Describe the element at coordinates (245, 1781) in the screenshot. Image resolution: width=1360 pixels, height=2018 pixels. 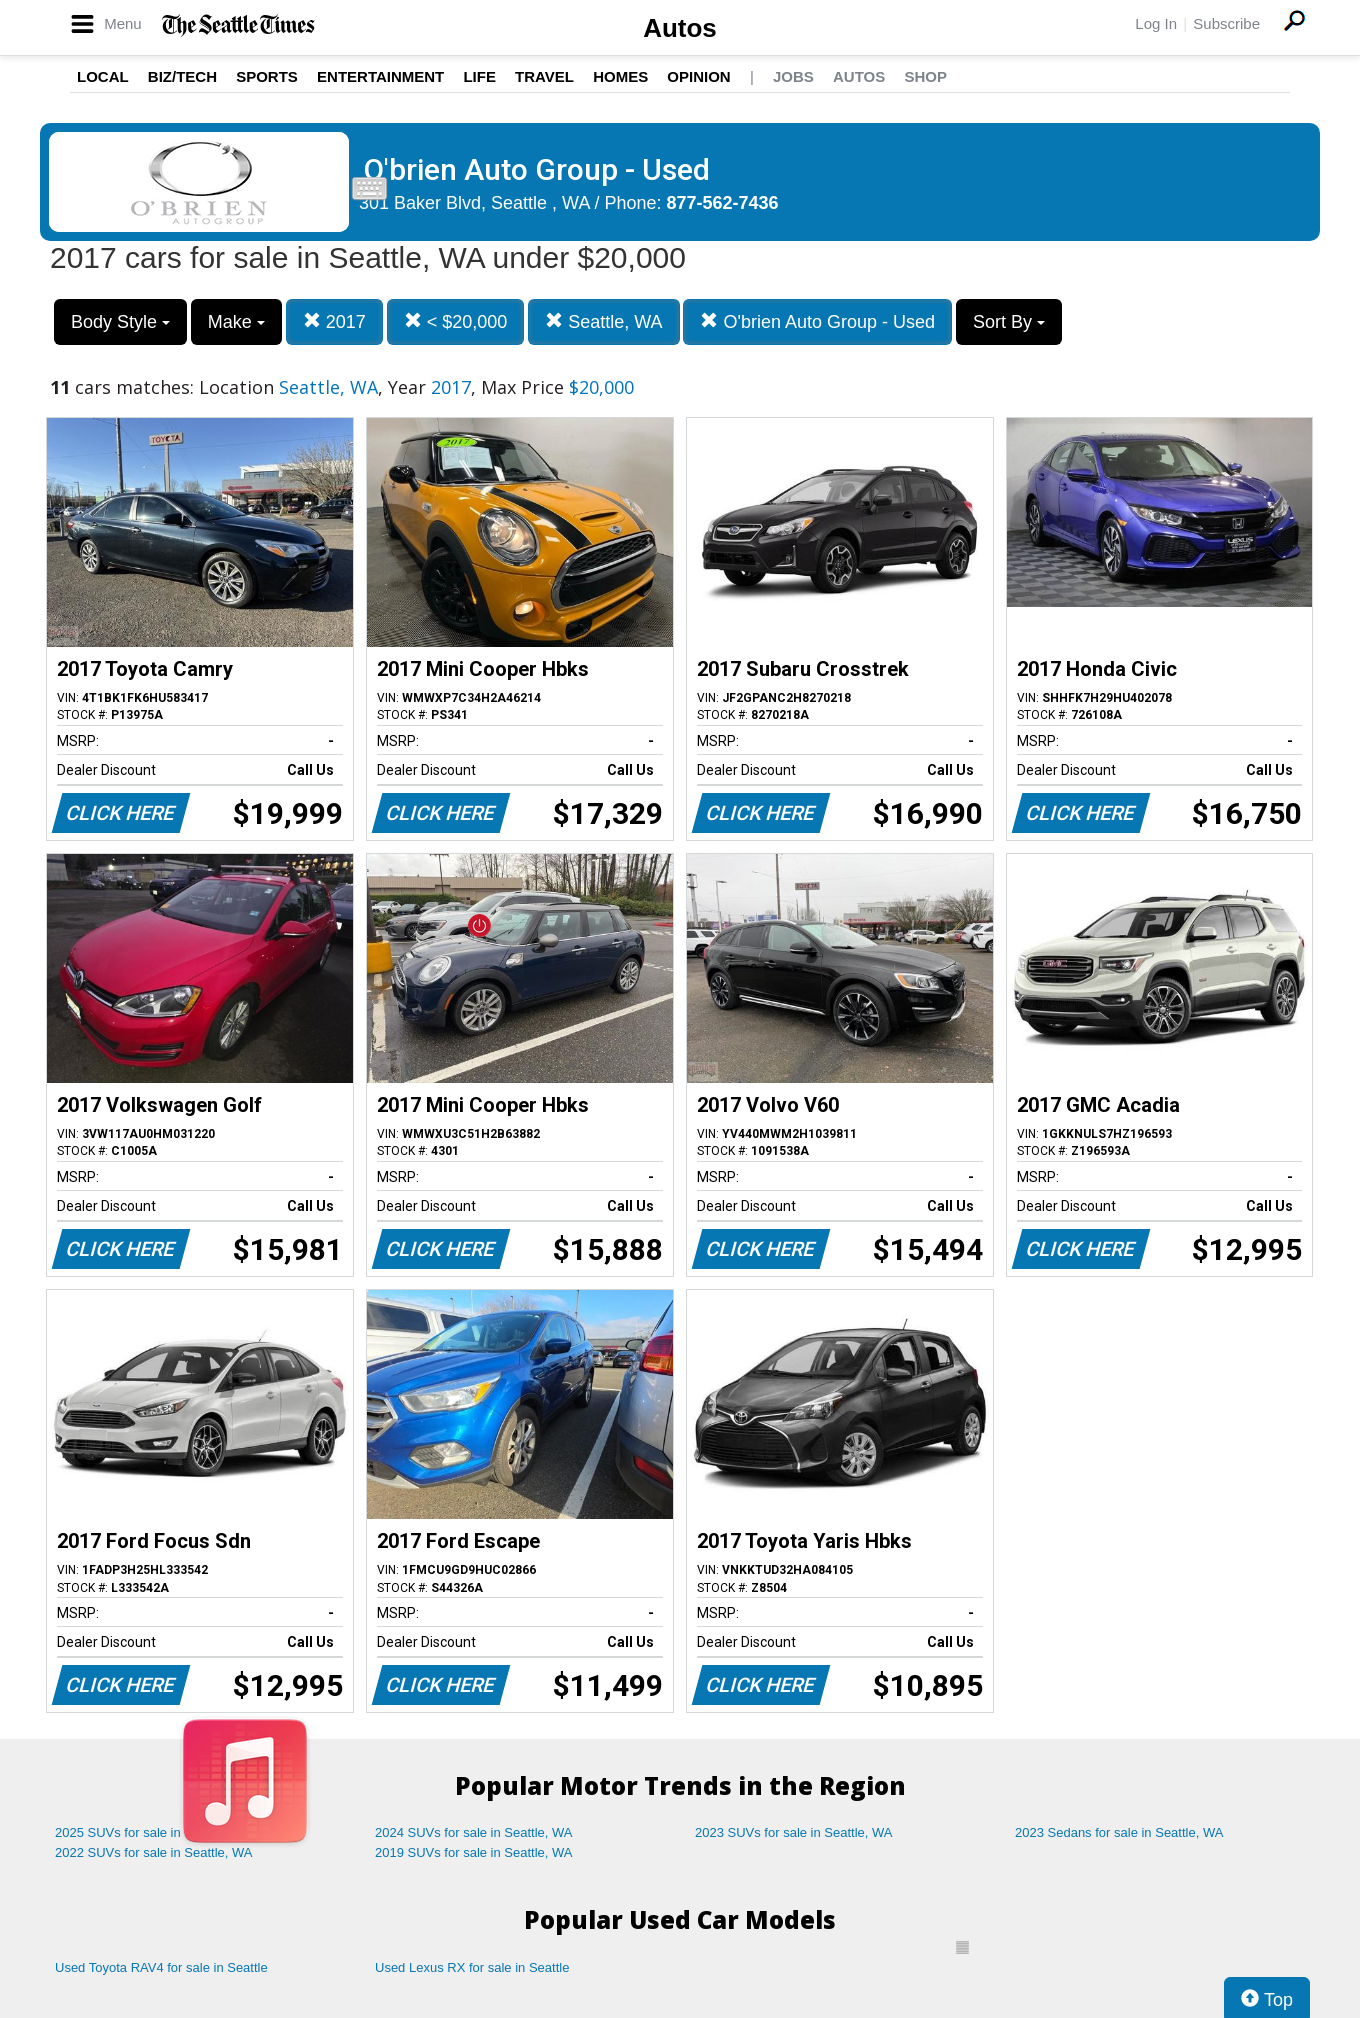
I see `open the music player app` at that location.